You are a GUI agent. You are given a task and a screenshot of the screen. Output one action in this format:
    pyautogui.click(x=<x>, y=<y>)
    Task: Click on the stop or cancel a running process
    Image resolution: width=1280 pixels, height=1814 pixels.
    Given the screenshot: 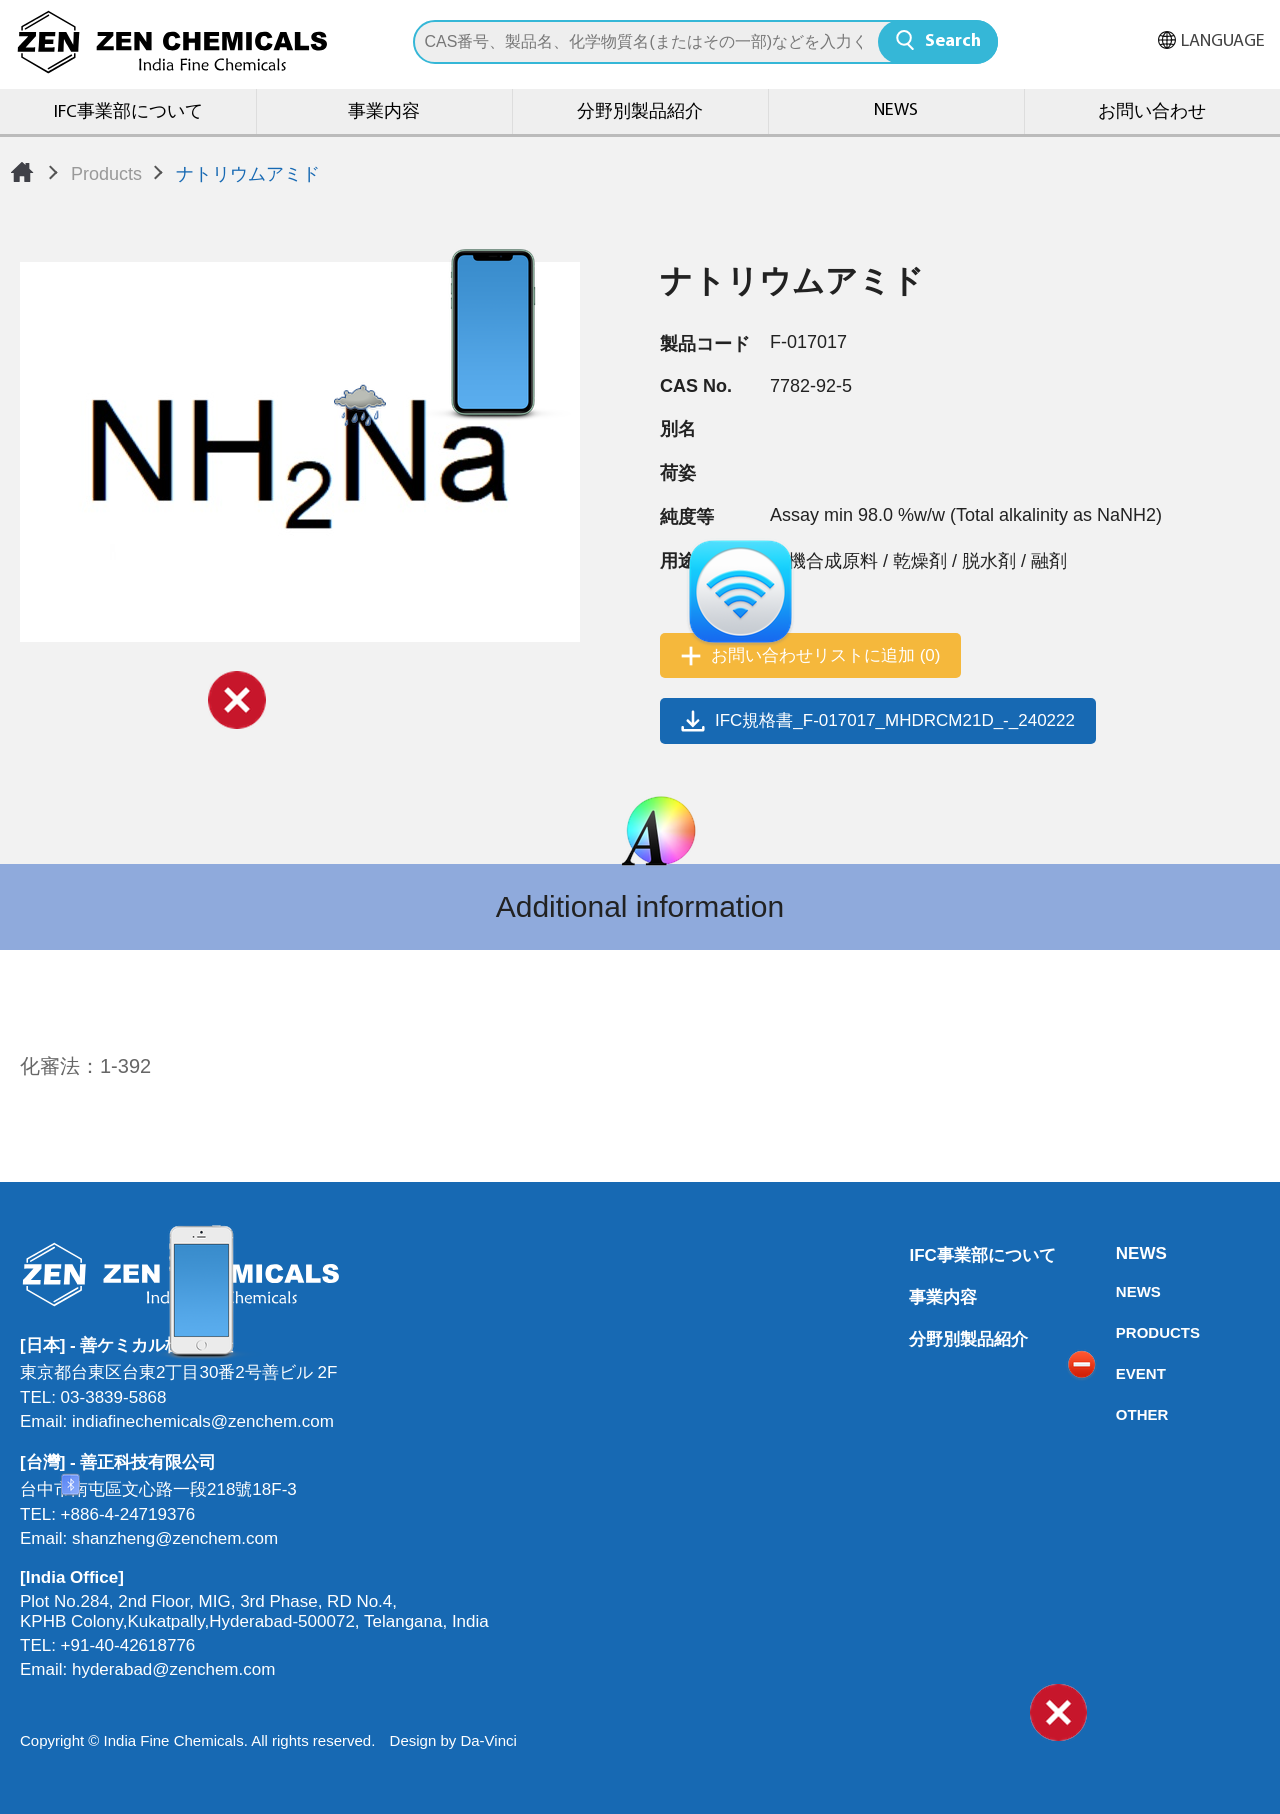 What is the action you would take?
    pyautogui.click(x=237, y=700)
    